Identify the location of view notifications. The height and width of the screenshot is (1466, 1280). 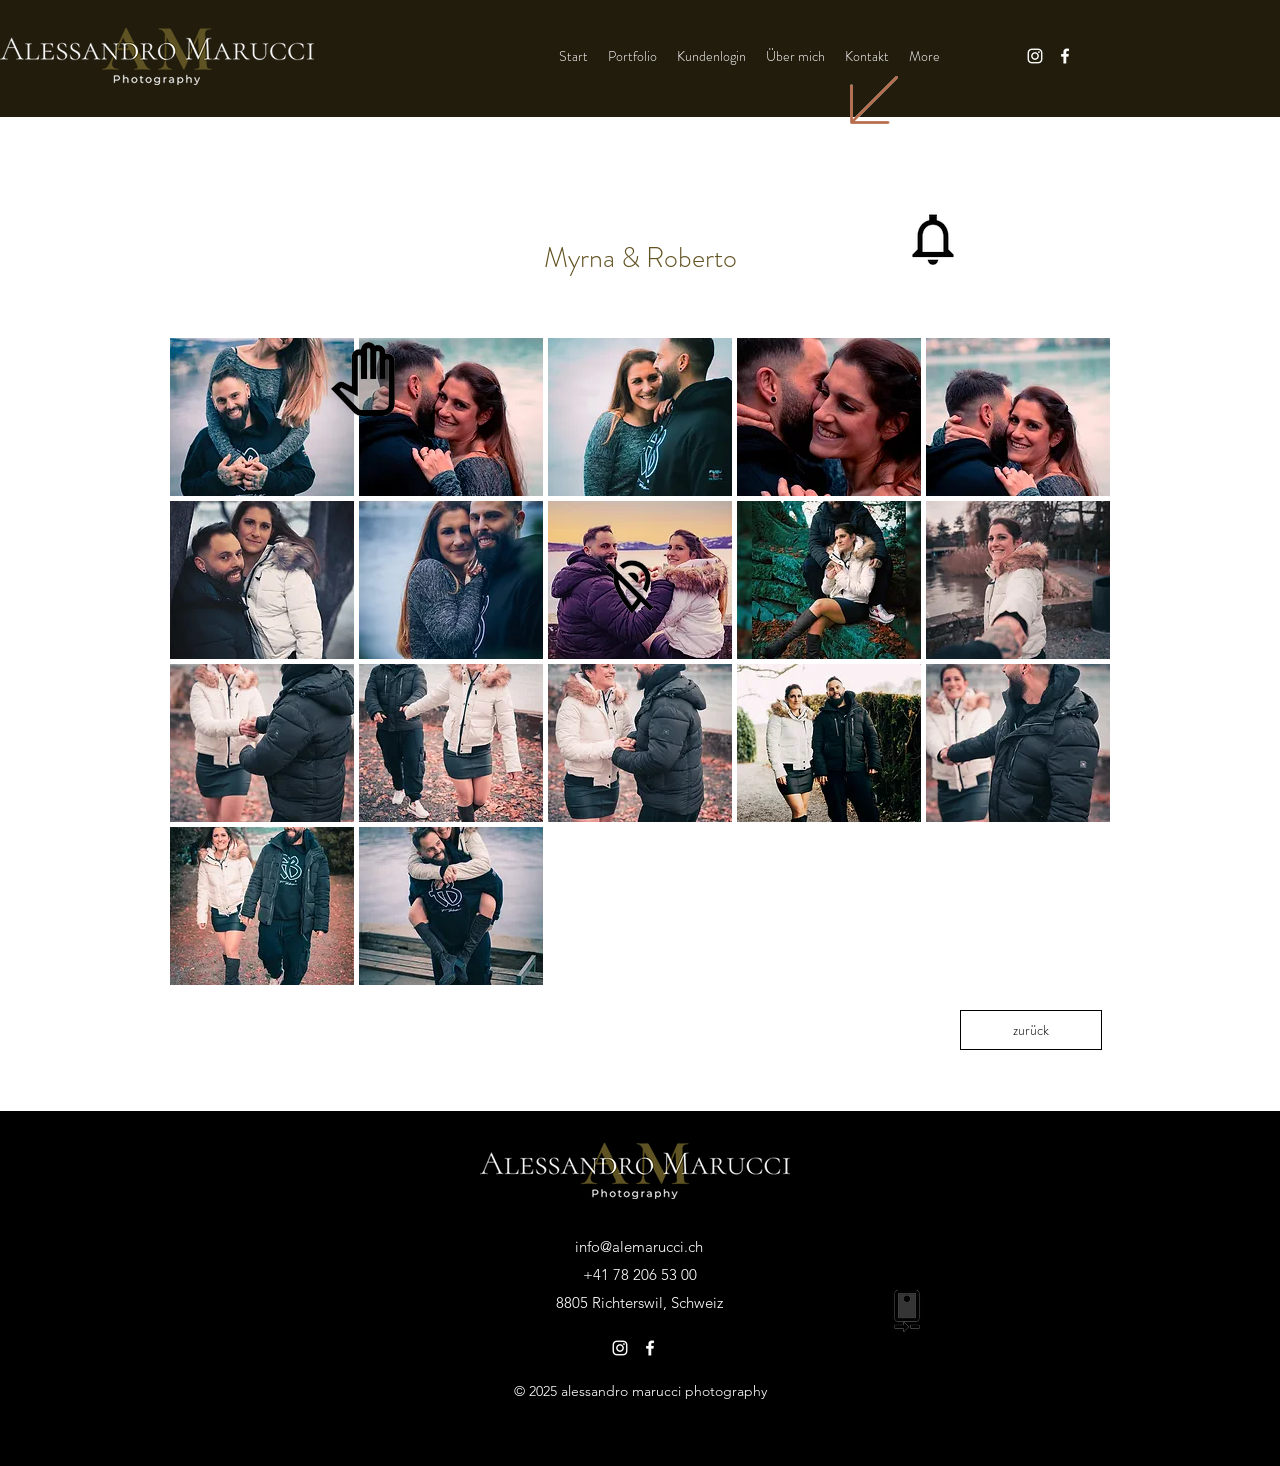
(933, 239).